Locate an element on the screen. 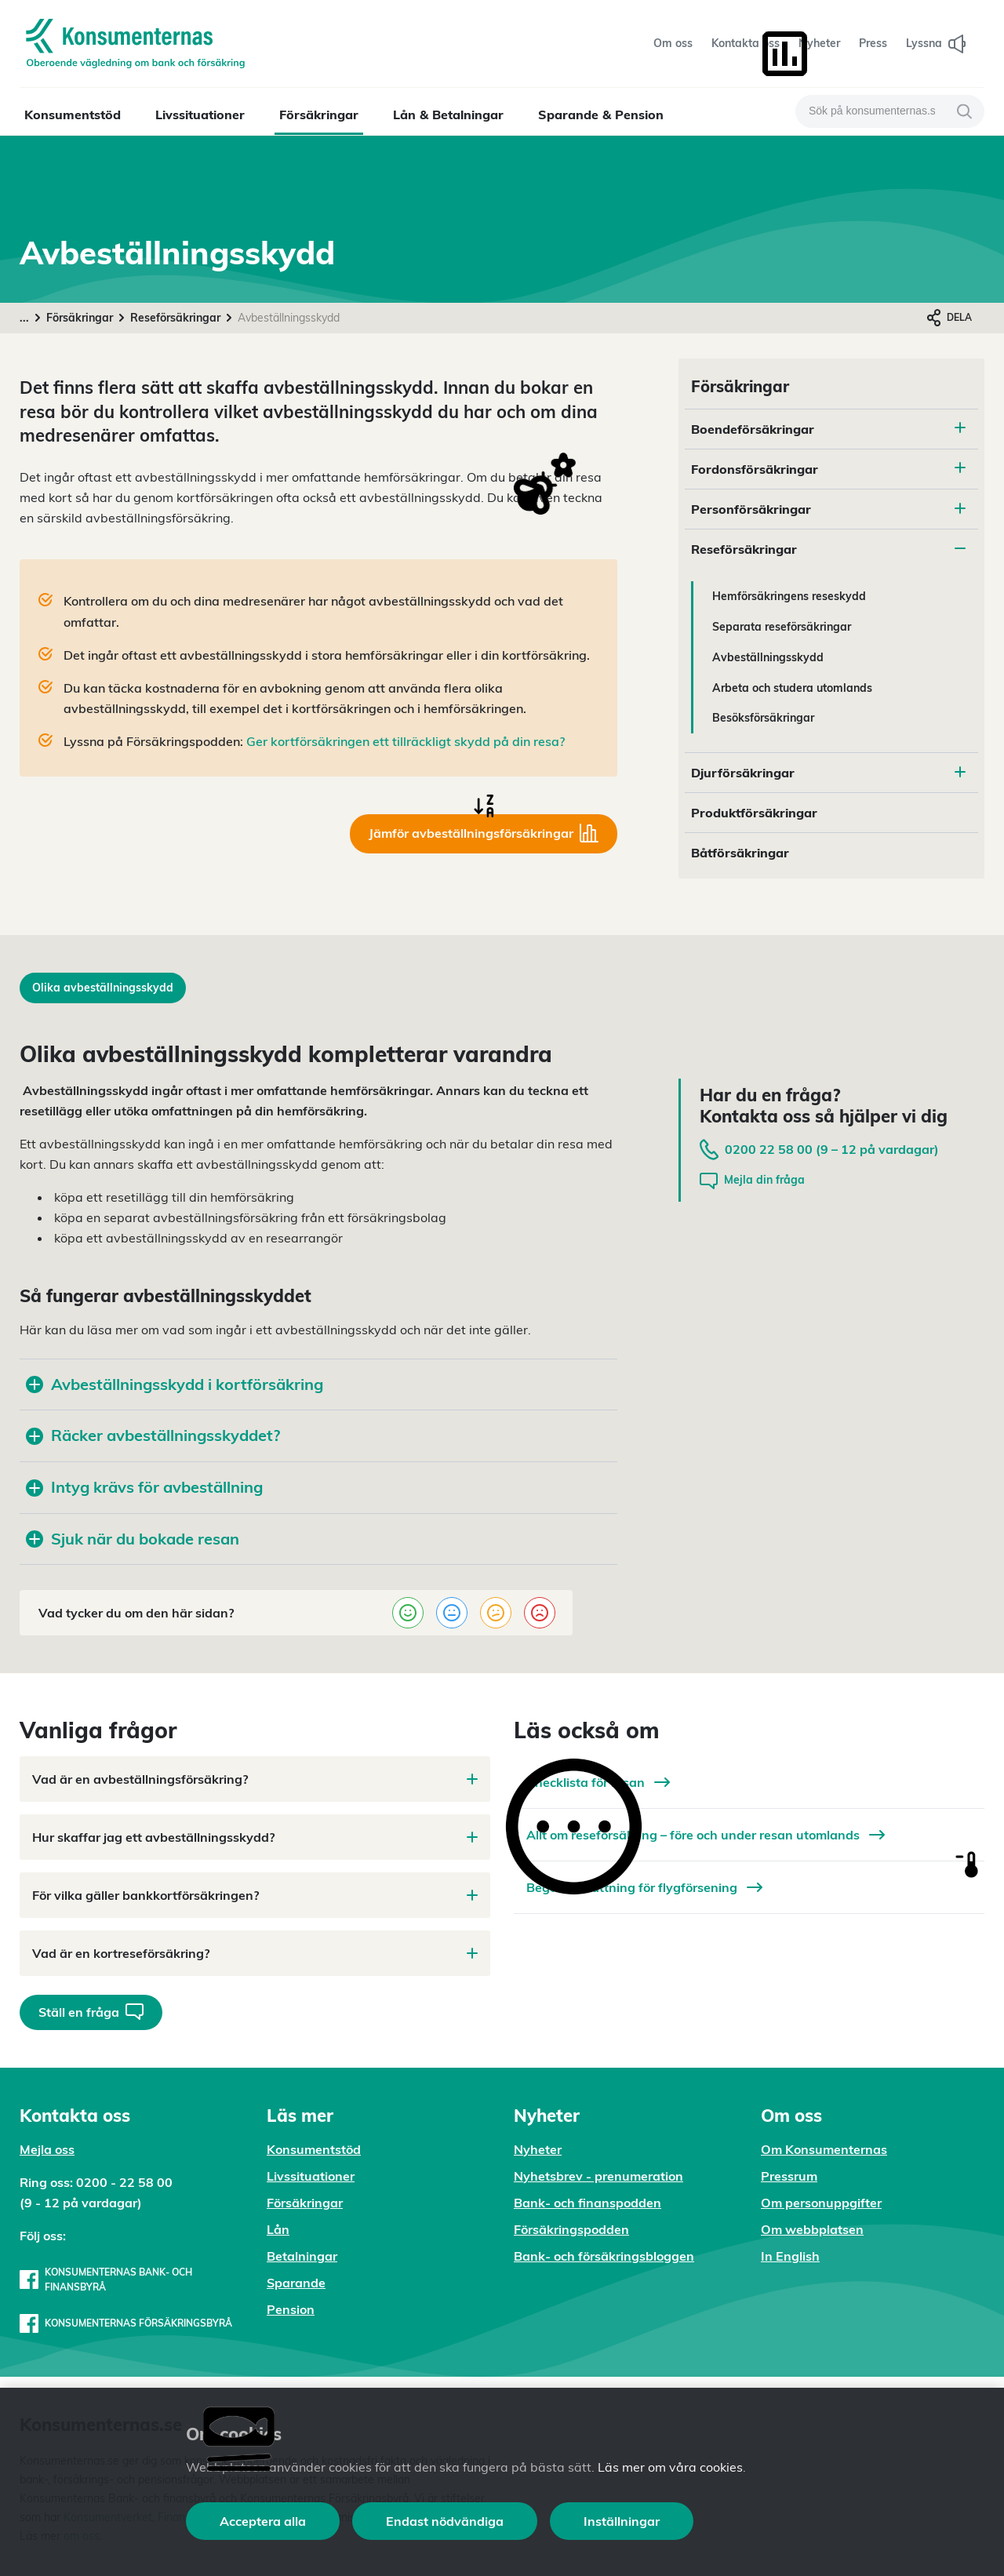  sort items alphabetically from Z to A is located at coordinates (484, 806).